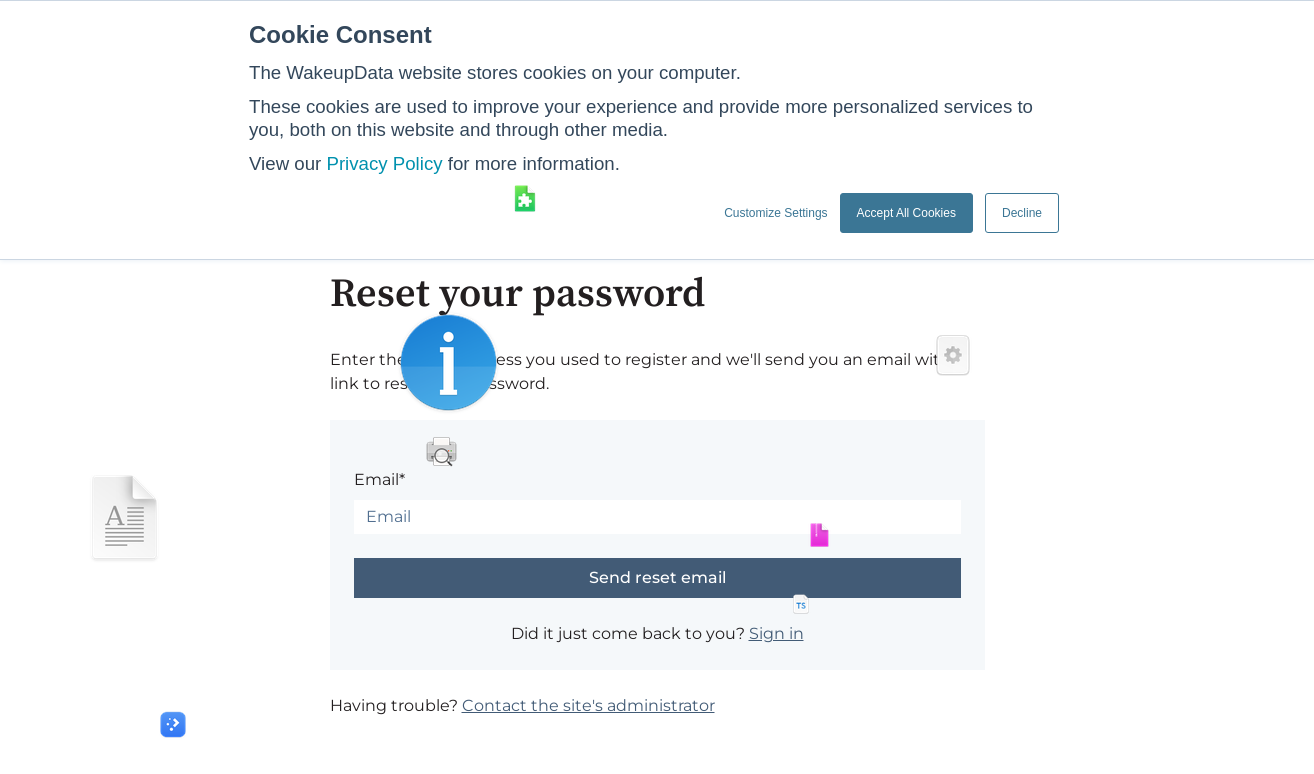 This screenshot has width=1314, height=774. What do you see at coordinates (801, 604) in the screenshot?
I see `a typescript source code file` at bounding box center [801, 604].